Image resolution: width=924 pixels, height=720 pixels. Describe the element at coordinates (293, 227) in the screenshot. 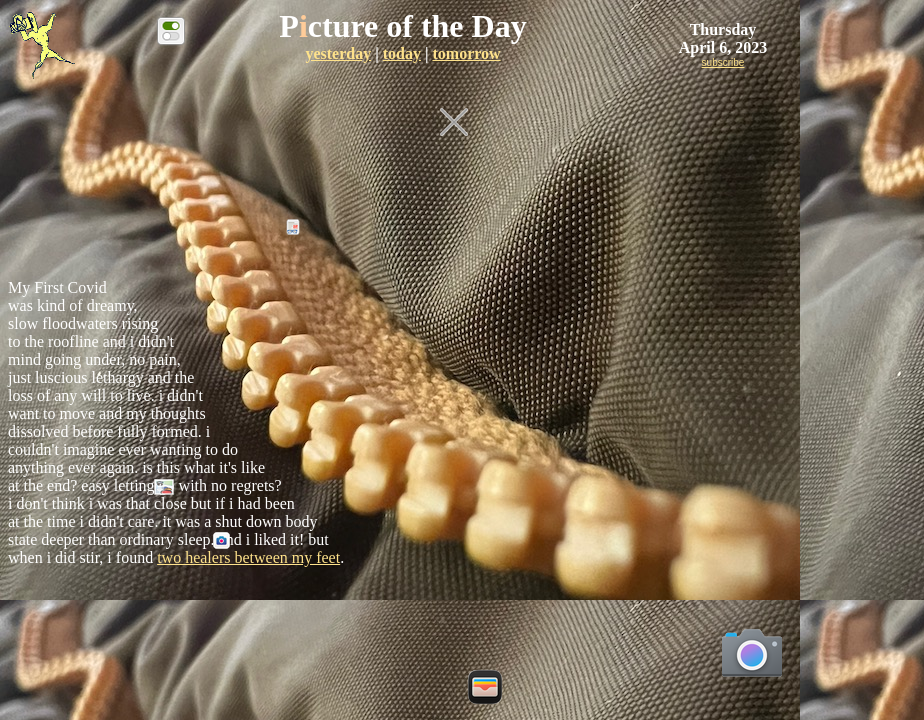

I see `open evince document viewer` at that location.